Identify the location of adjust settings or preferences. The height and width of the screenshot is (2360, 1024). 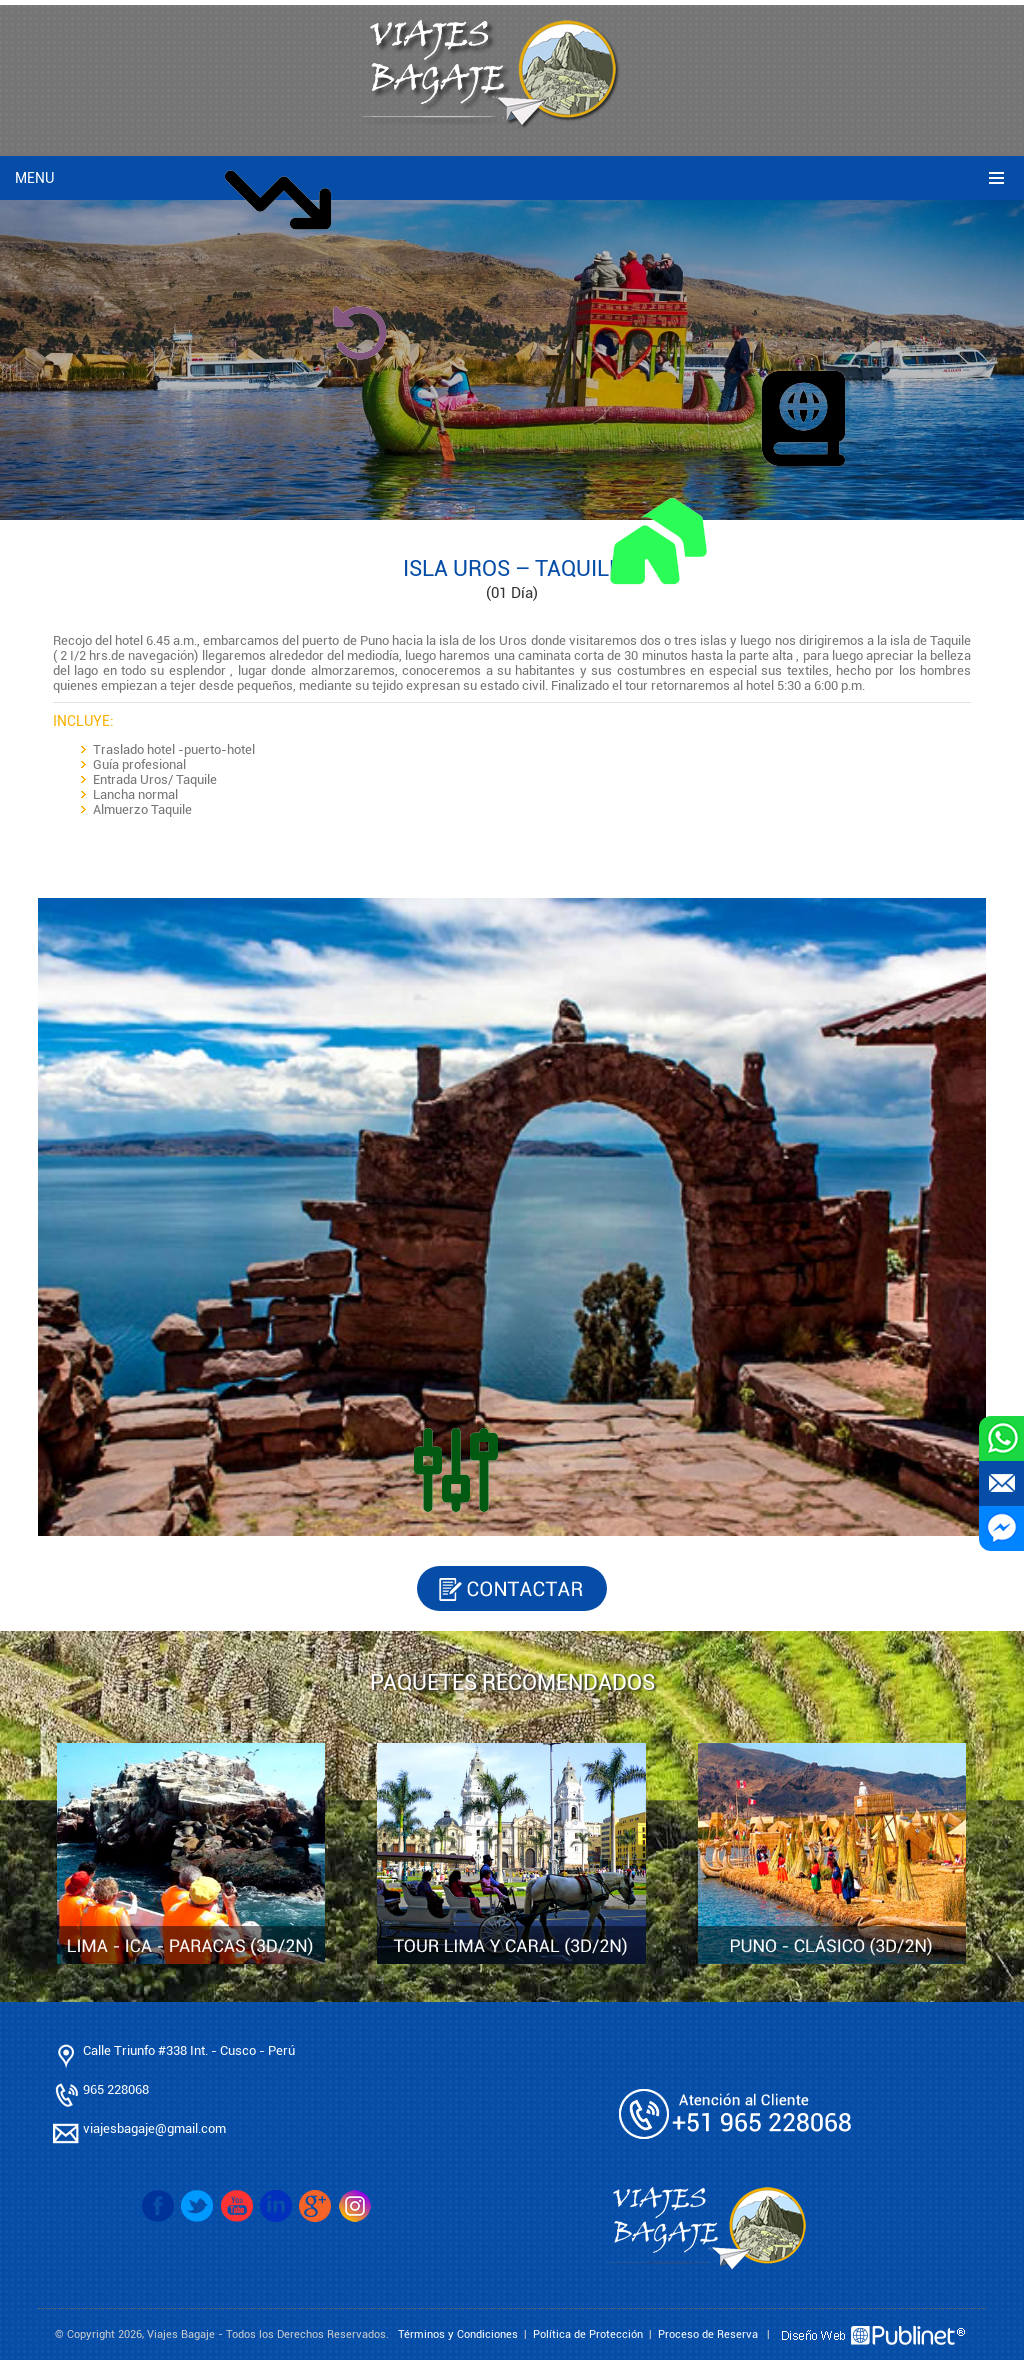
(456, 1470).